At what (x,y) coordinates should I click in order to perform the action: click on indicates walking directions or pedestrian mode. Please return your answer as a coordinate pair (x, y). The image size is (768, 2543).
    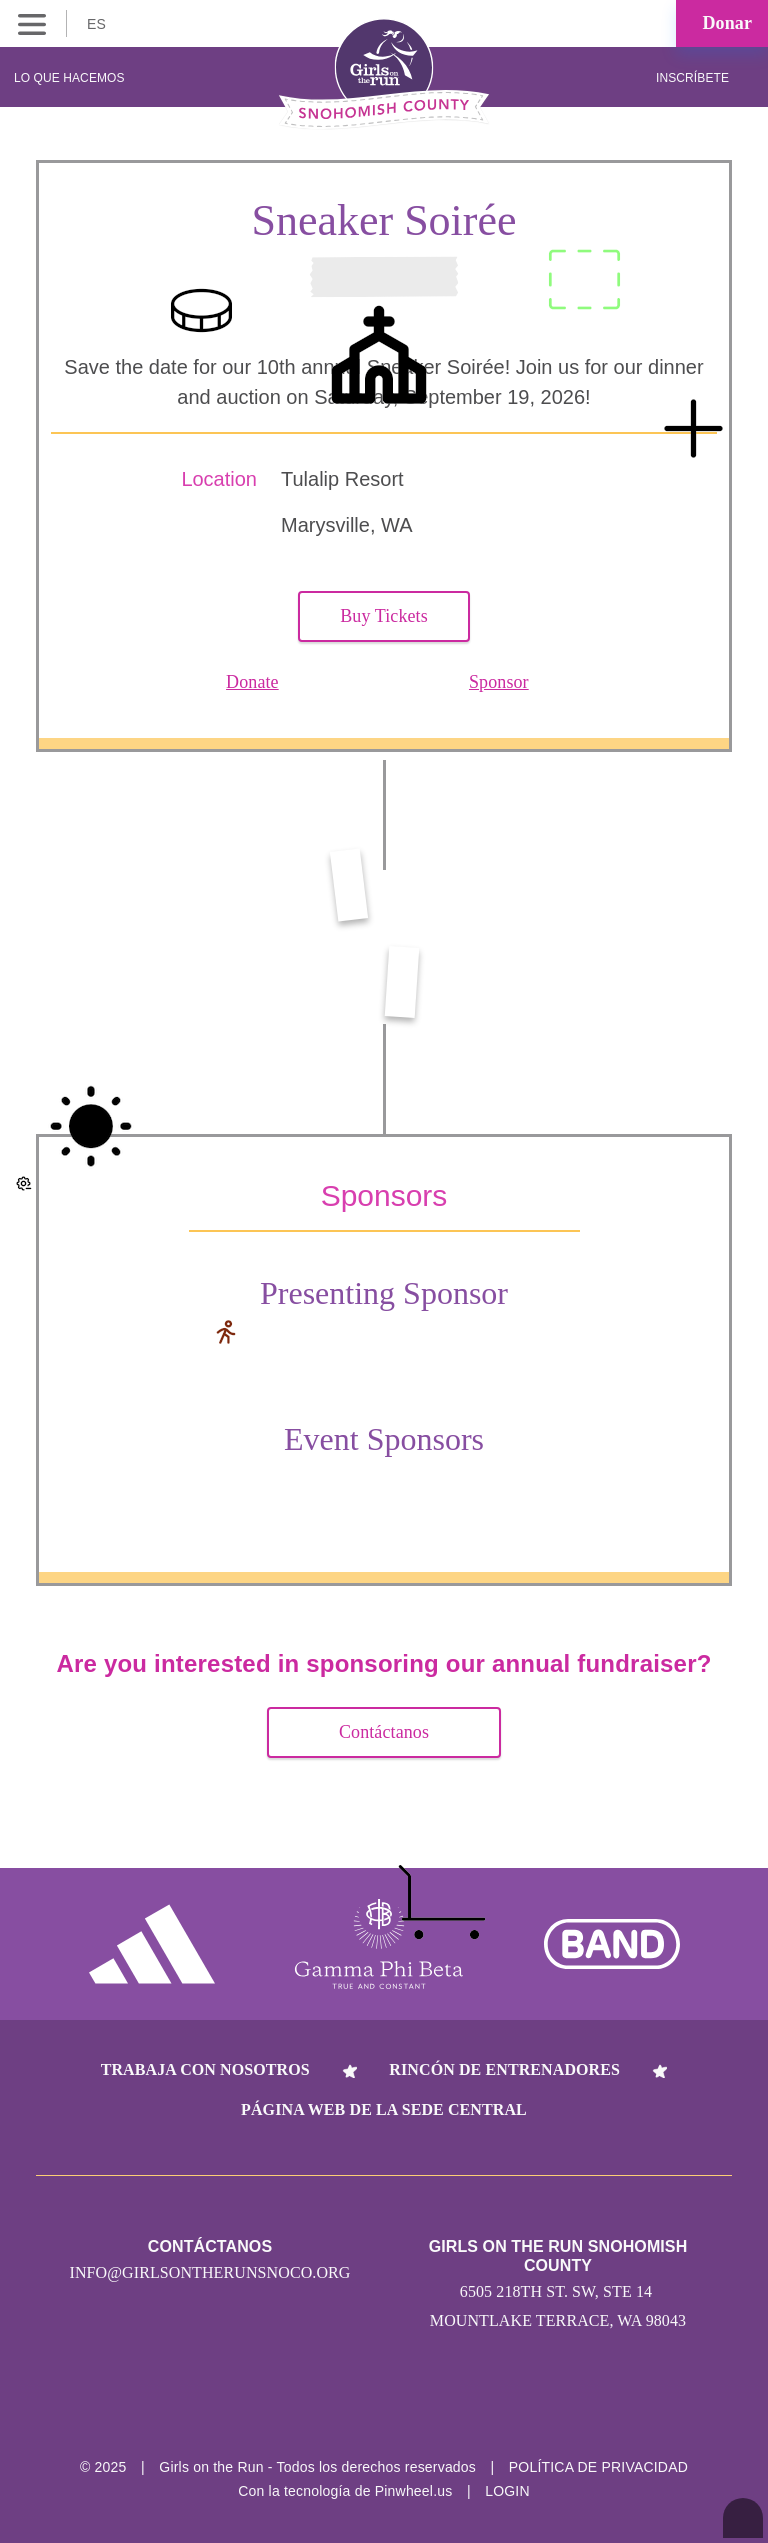
    Looking at the image, I should click on (226, 1332).